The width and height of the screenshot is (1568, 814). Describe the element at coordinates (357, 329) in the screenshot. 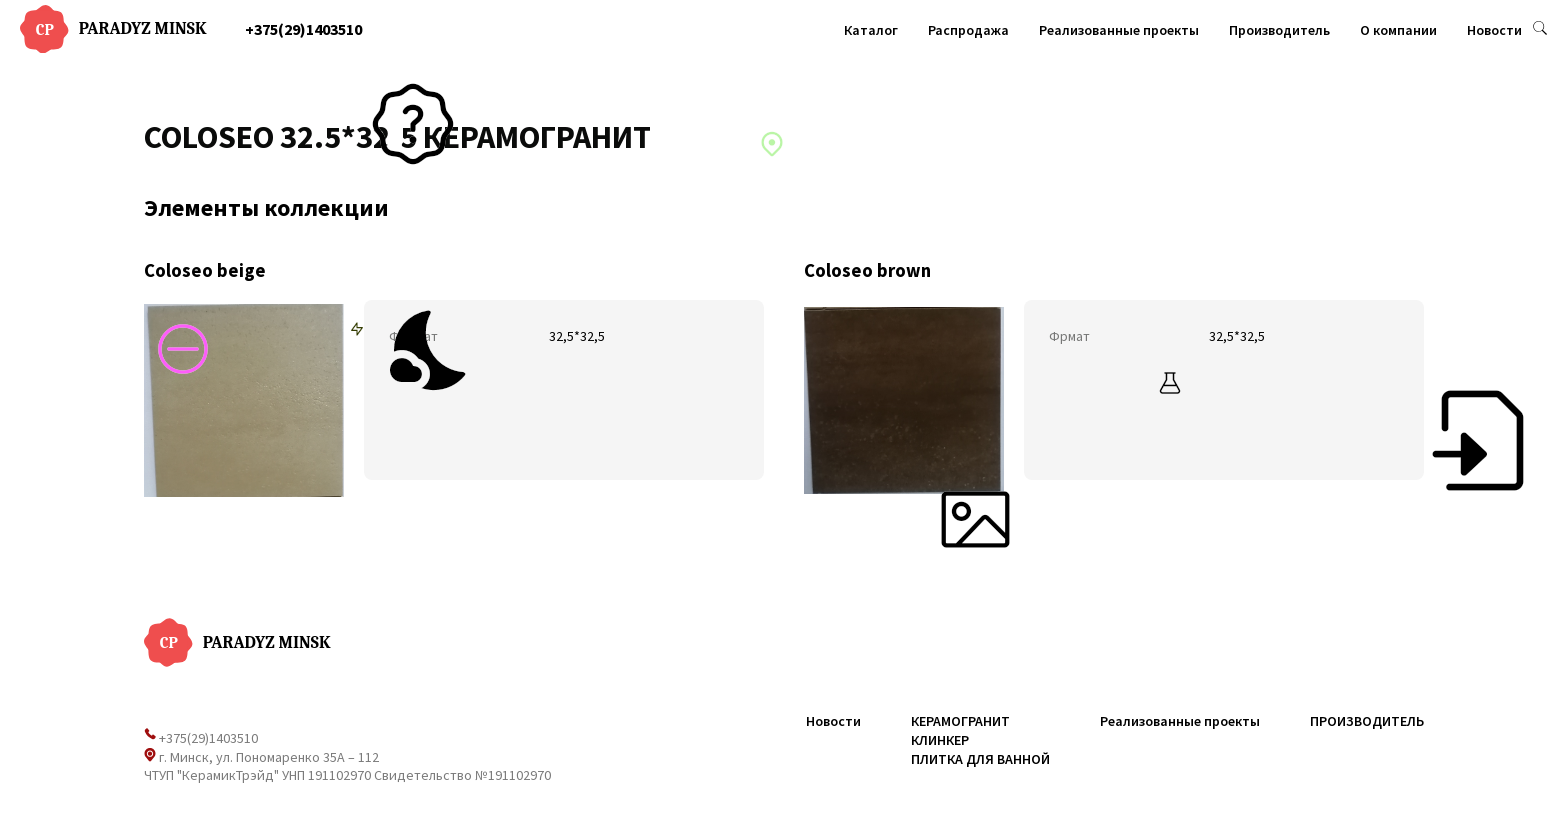

I see `supabase logo - open source database platform` at that location.